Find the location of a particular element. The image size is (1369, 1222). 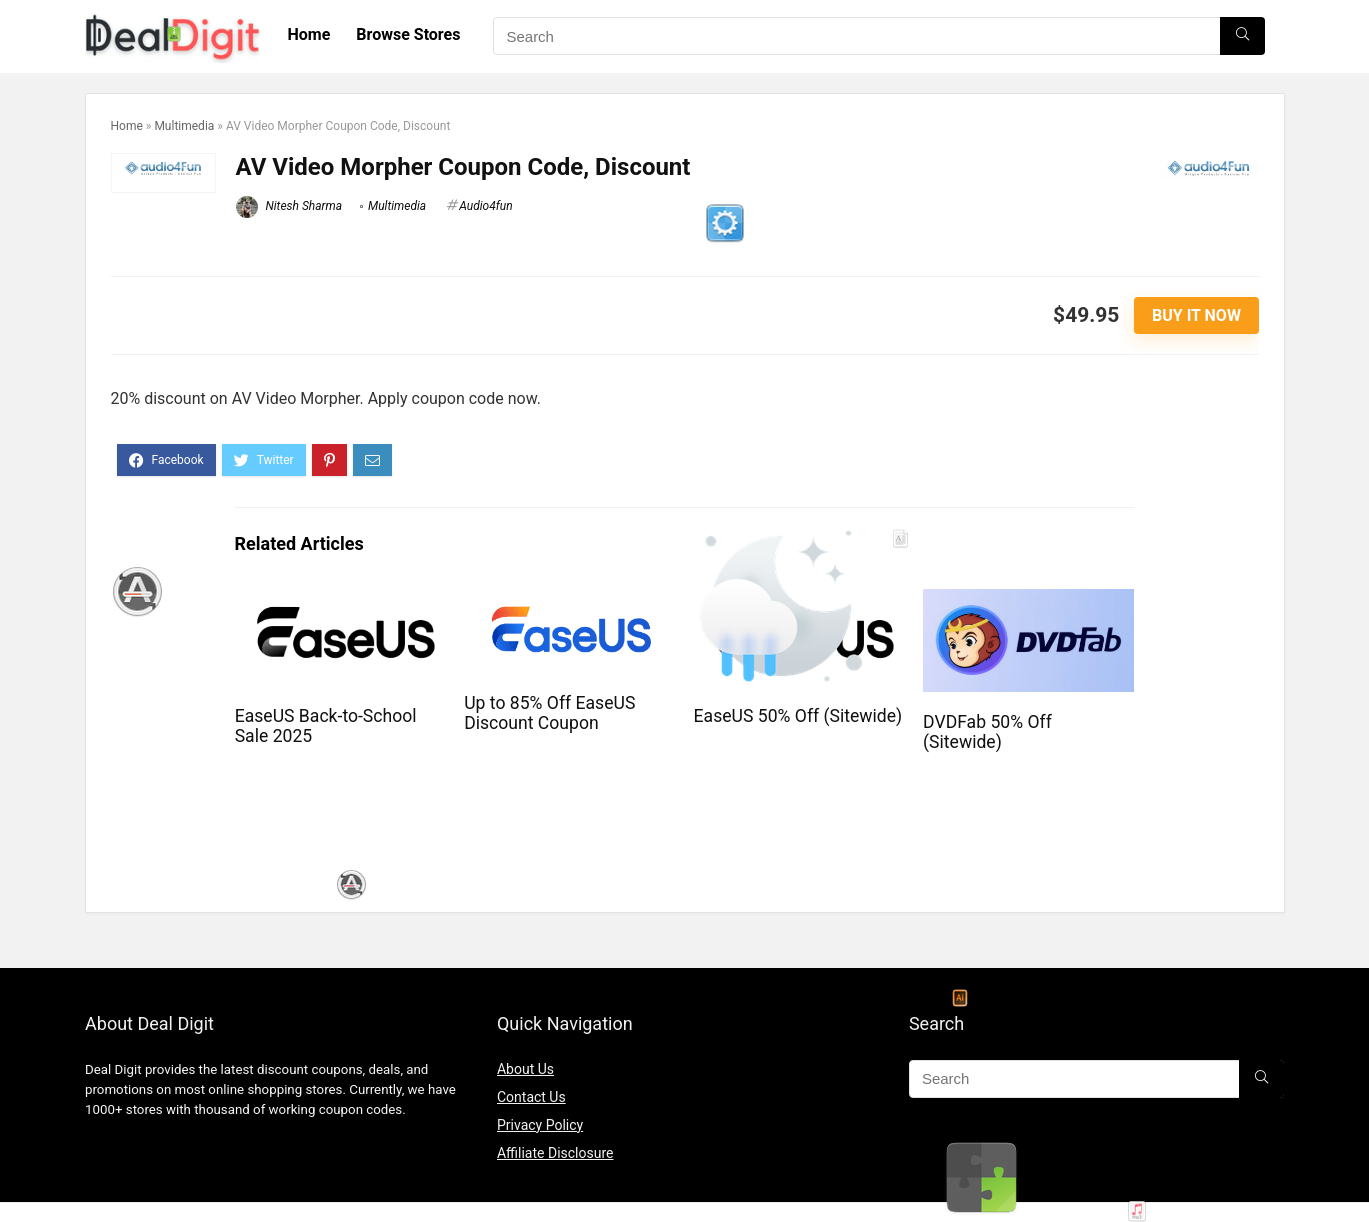

open extension manager app is located at coordinates (981, 1177).